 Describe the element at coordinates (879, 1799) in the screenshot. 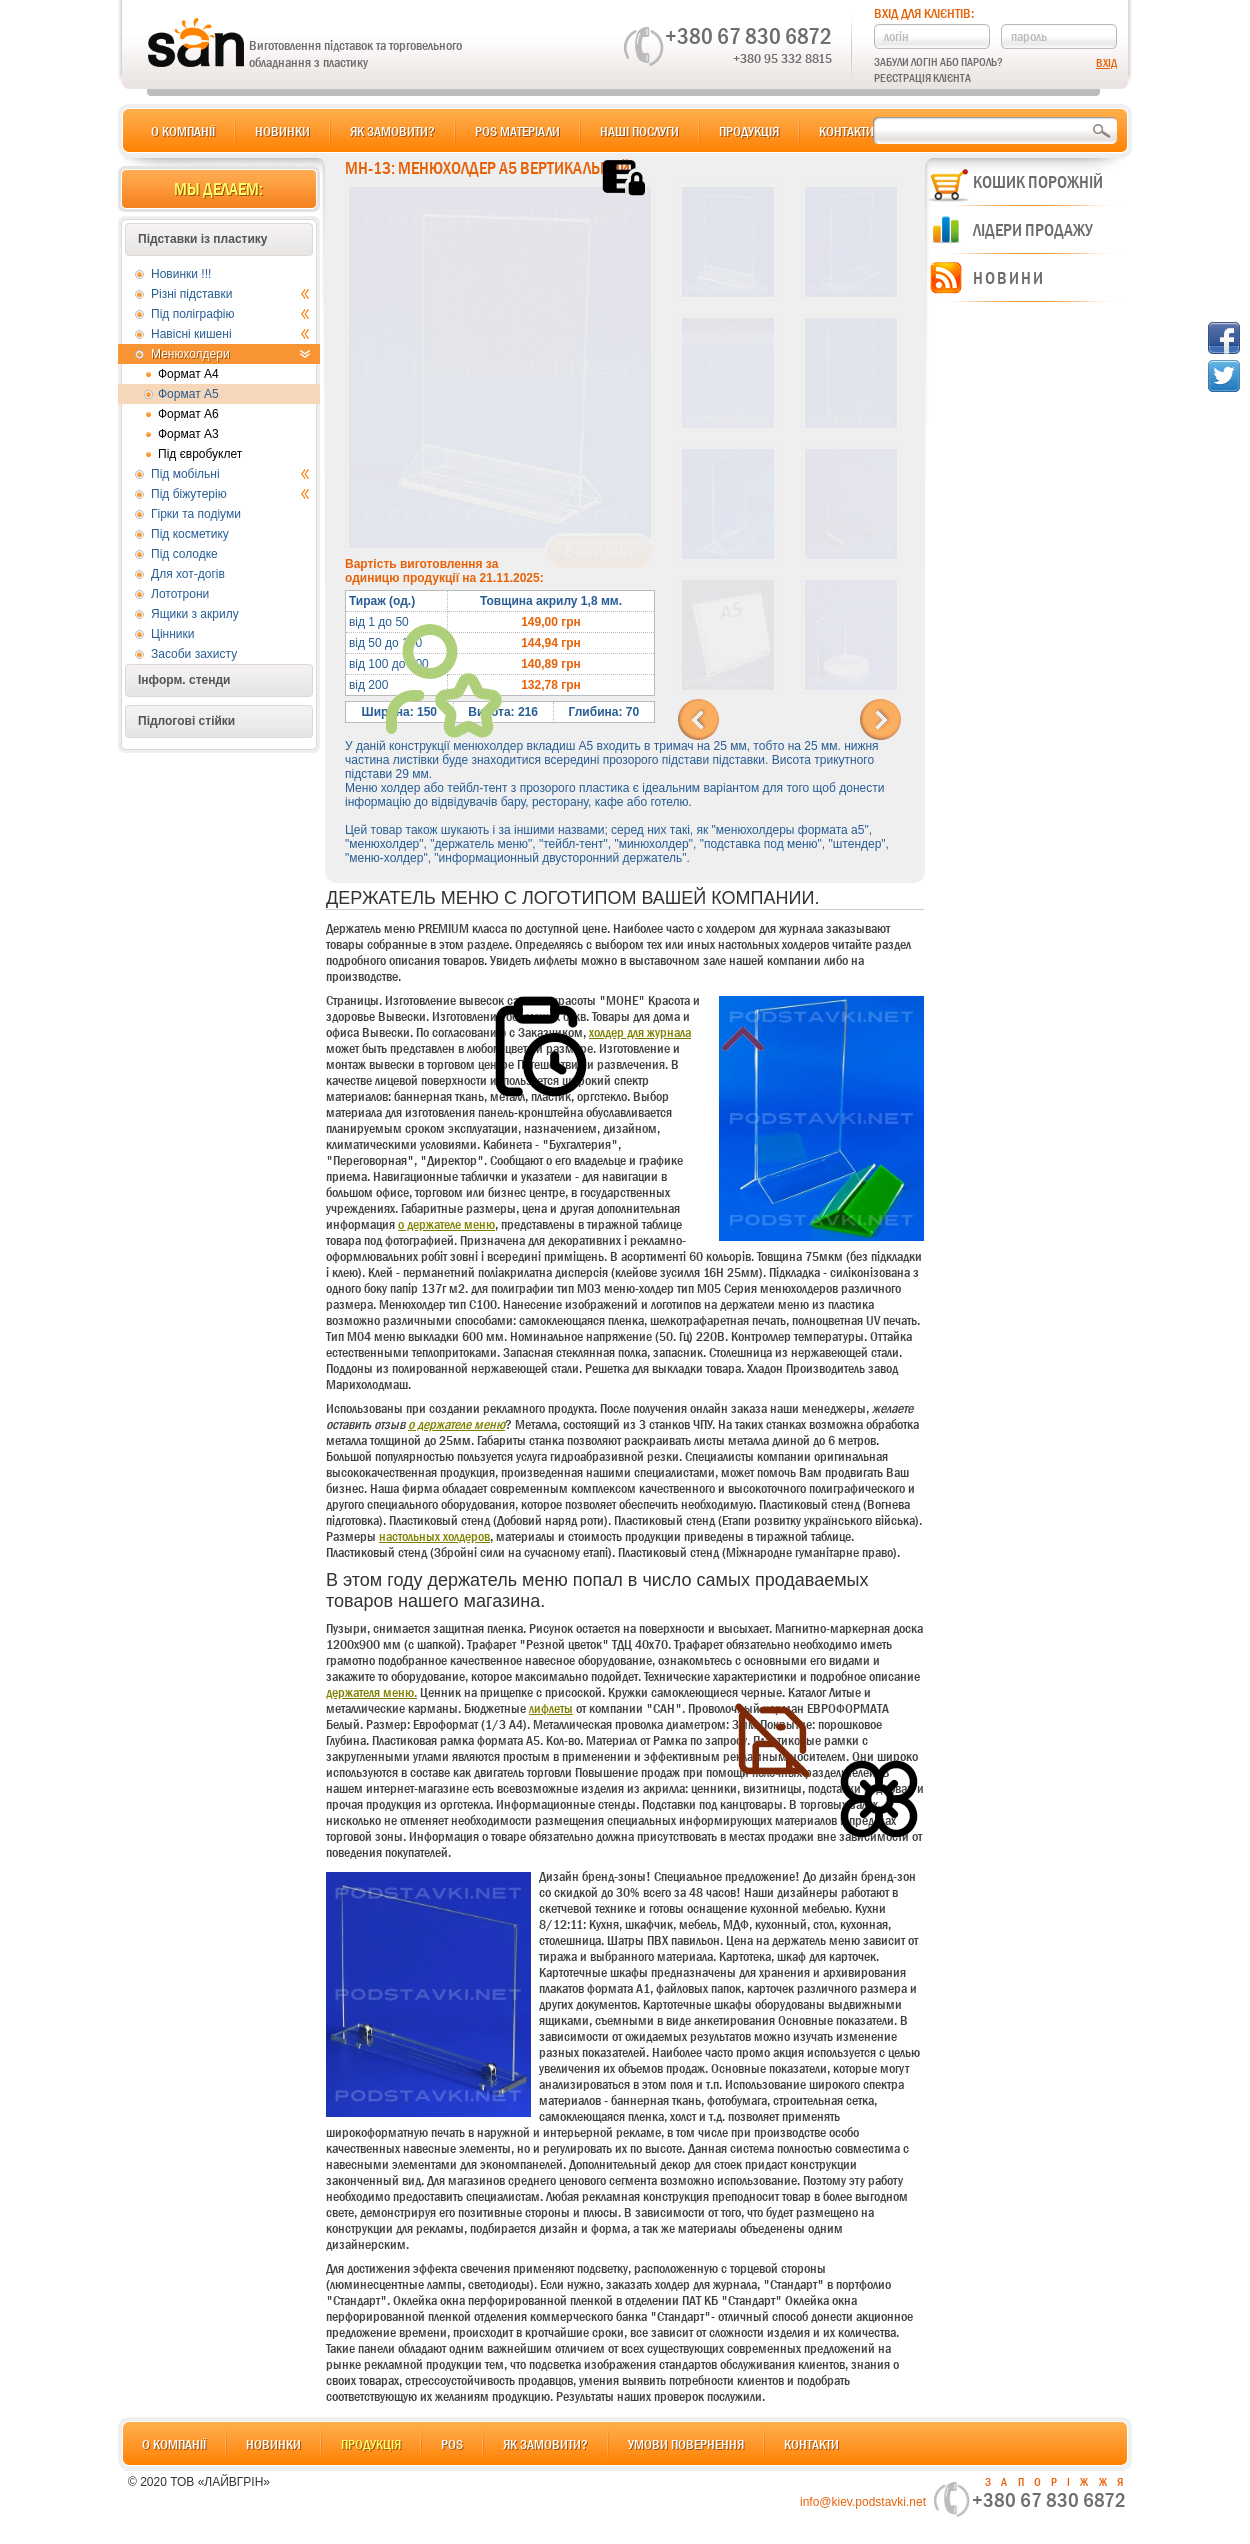

I see `access nature or garden-related content` at that location.